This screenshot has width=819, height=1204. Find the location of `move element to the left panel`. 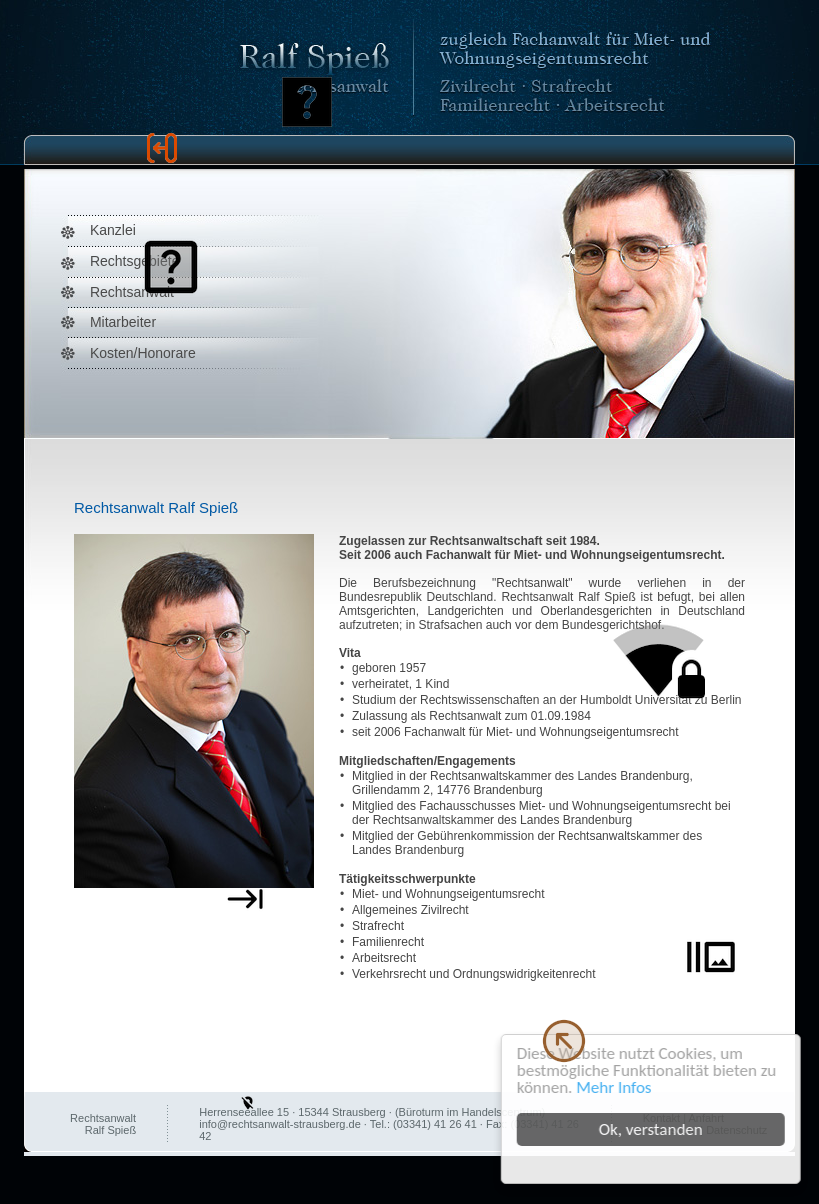

move element to the left panel is located at coordinates (162, 148).